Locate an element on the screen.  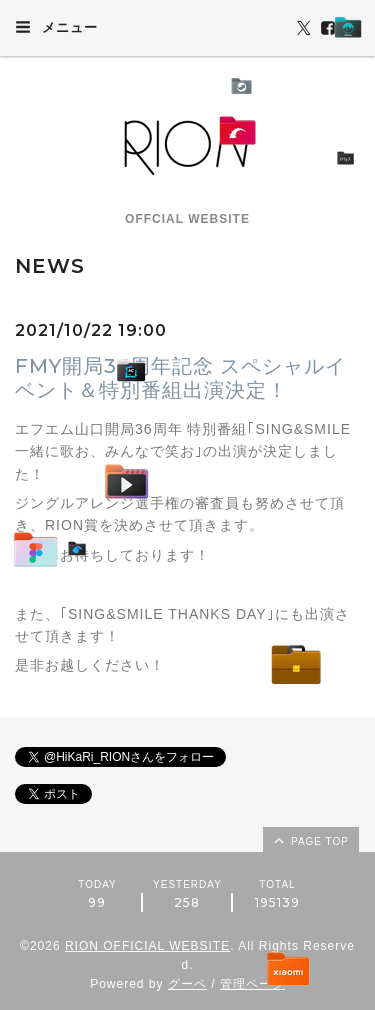
open garuda linux system folder is located at coordinates (77, 549).